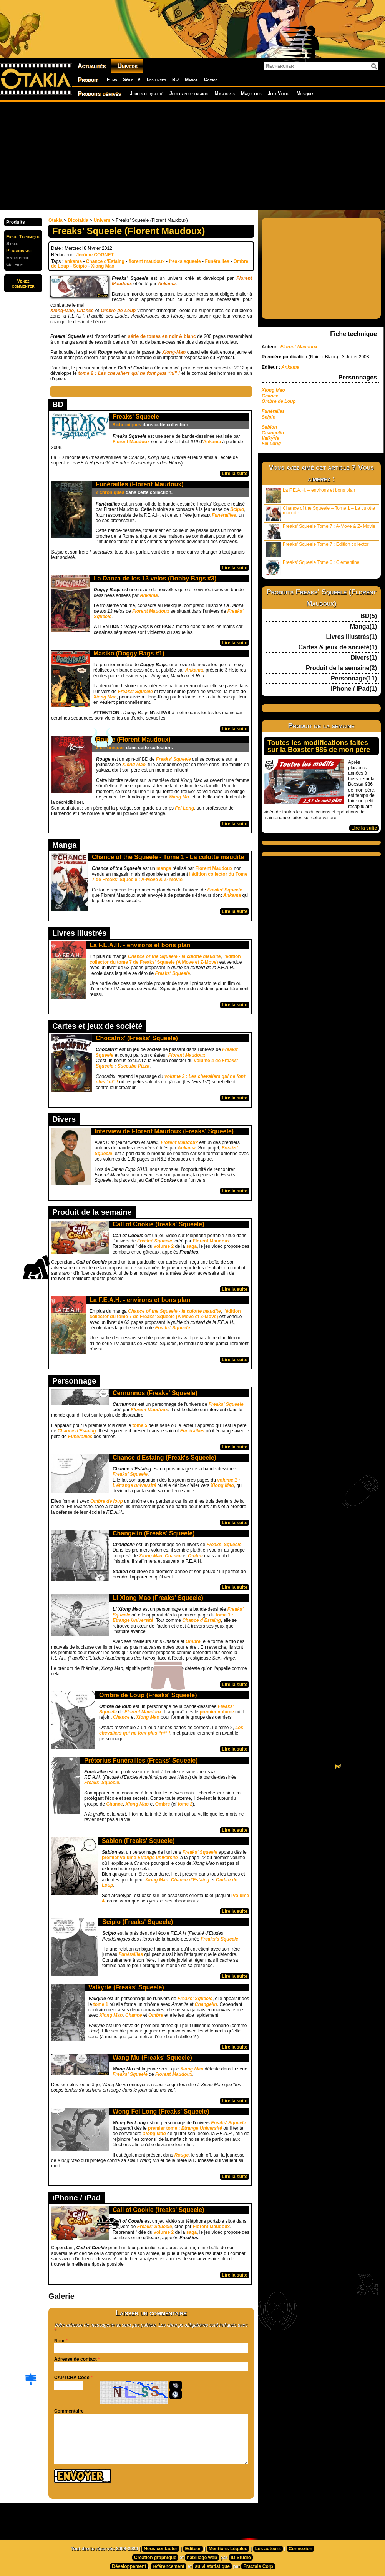  Describe the element at coordinates (36, 1267) in the screenshot. I see `gorilla character or avatar selection` at that location.